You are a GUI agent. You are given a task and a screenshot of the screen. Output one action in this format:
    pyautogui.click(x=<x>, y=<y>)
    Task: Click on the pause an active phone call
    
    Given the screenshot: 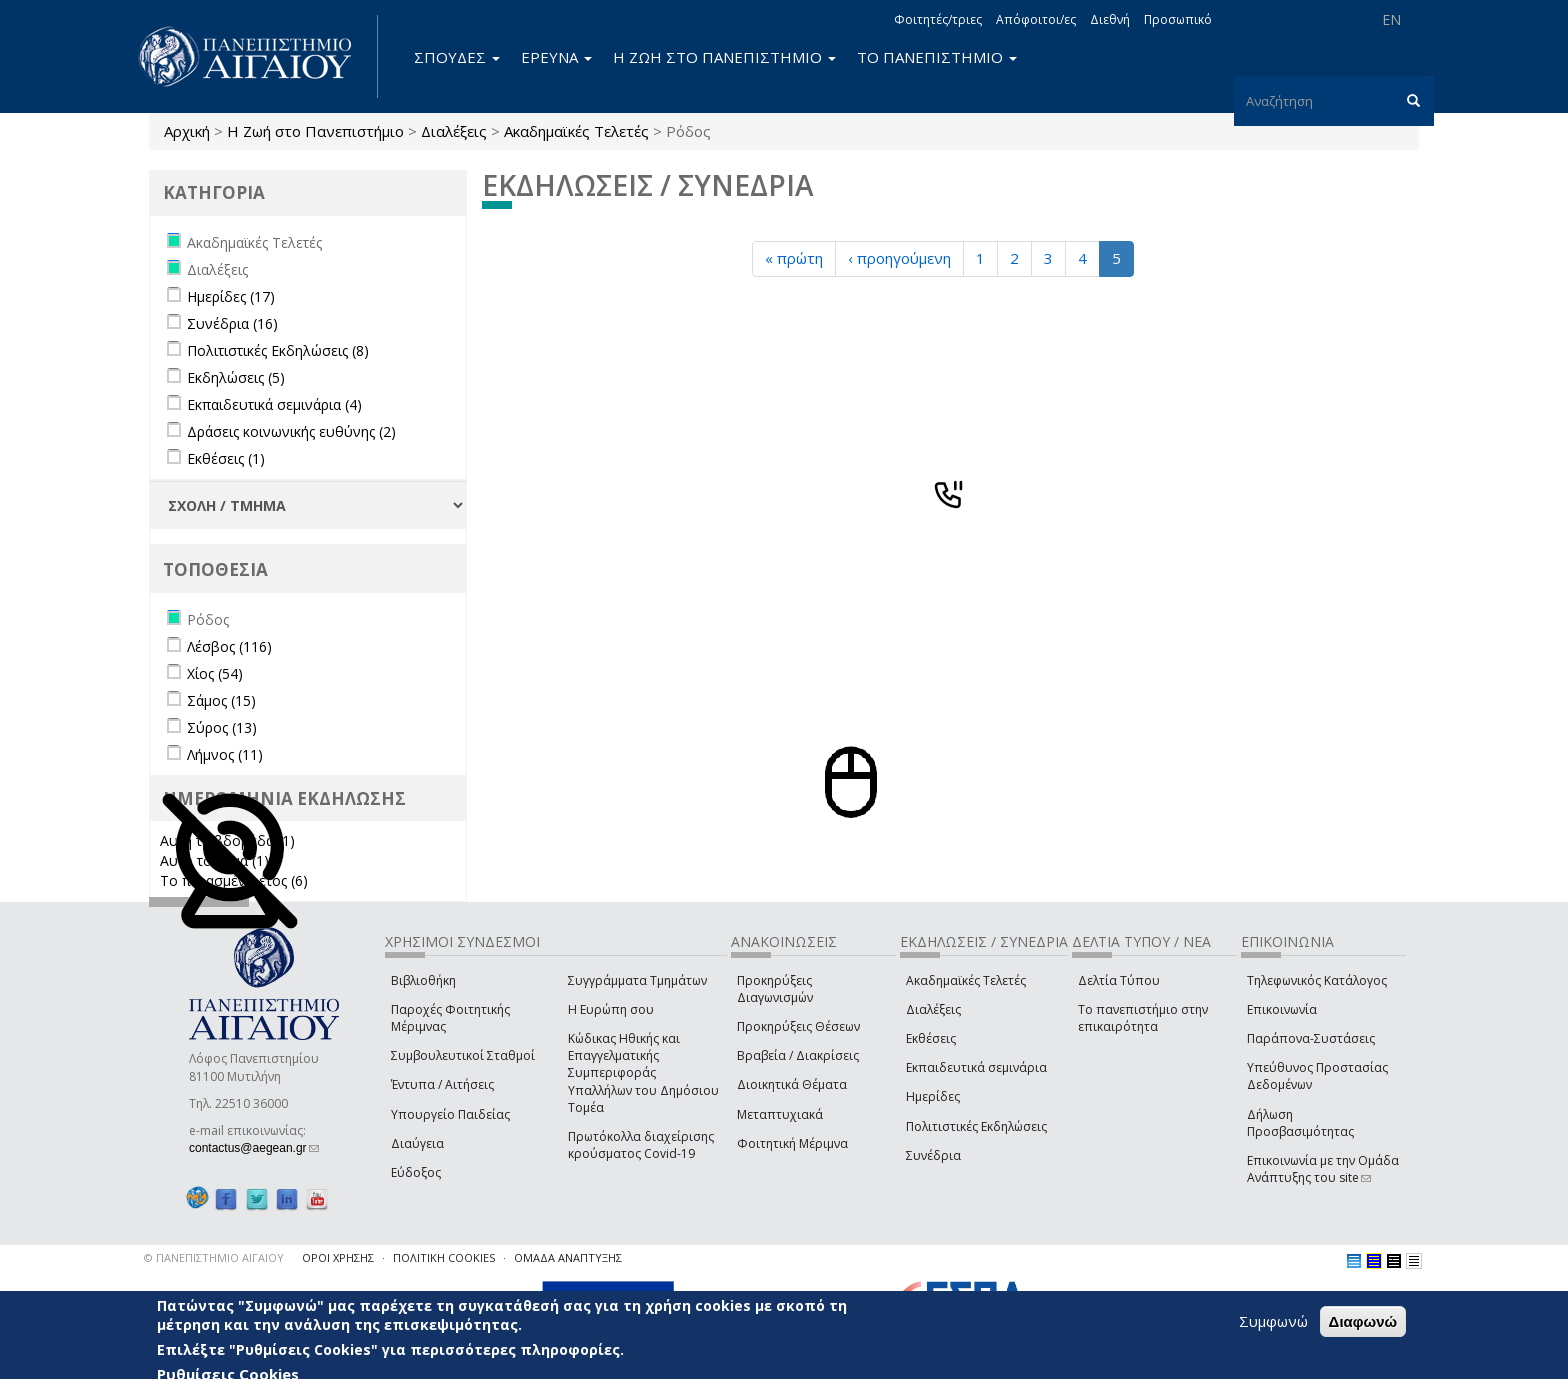 What is the action you would take?
    pyautogui.click(x=948, y=494)
    